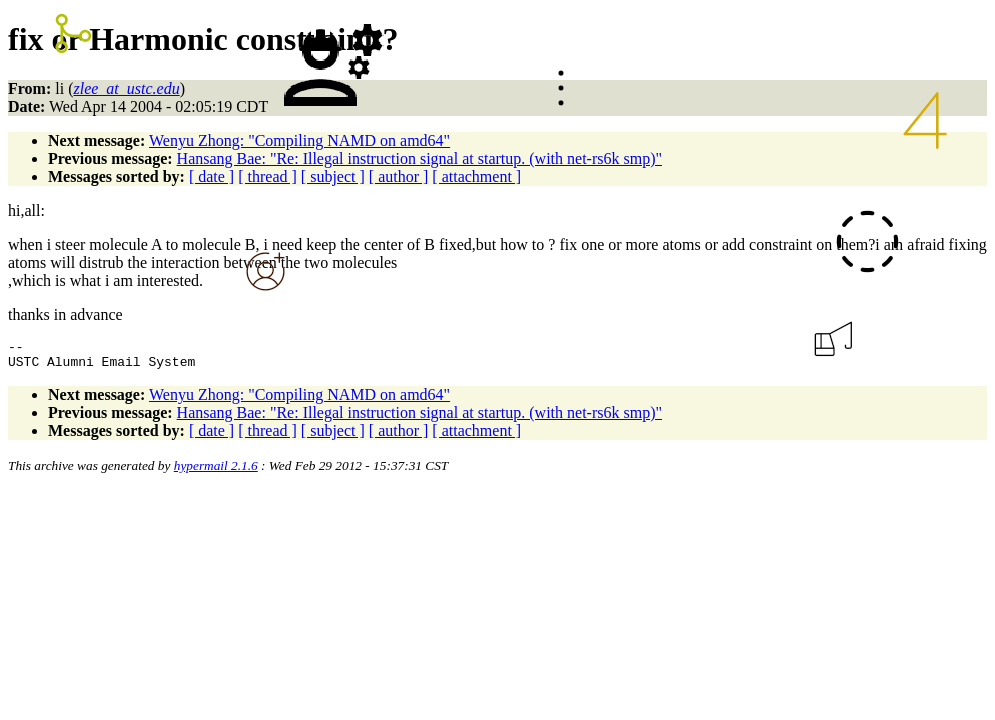  Describe the element at coordinates (926, 120) in the screenshot. I see `indicates step four in a sequence or process` at that location.